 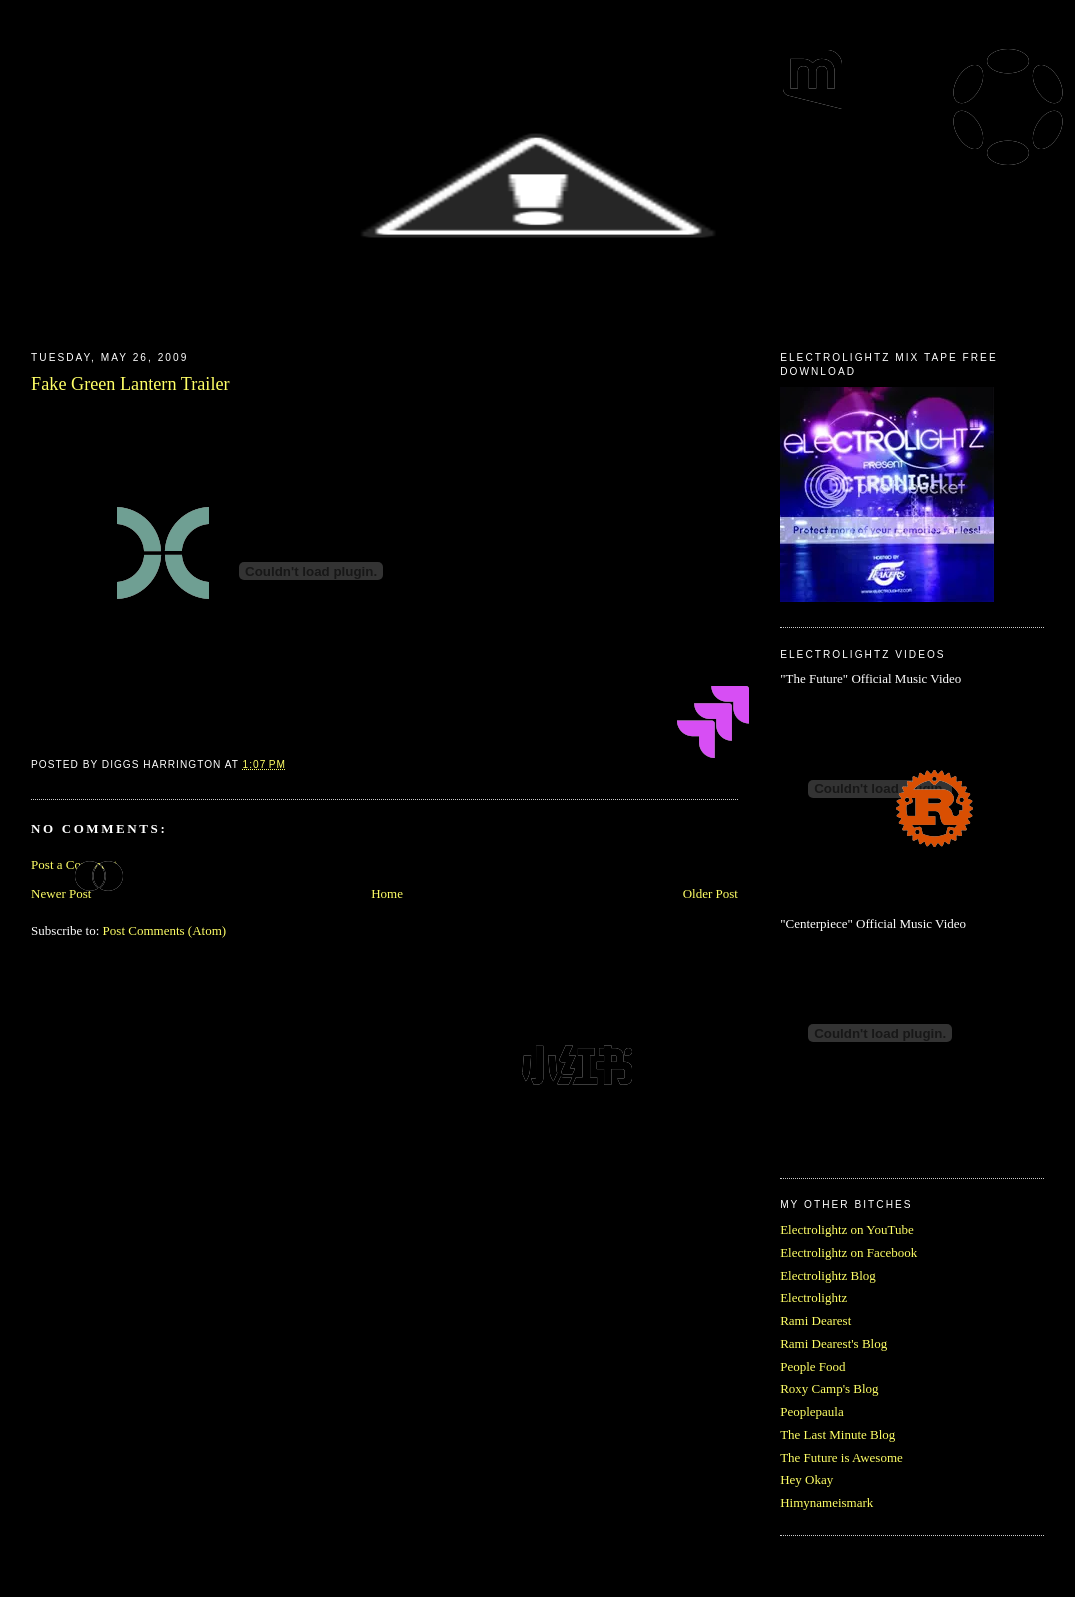 What do you see at coordinates (1008, 107) in the screenshot?
I see `polkadot cryptocurrency or blockchain platform logo` at bounding box center [1008, 107].